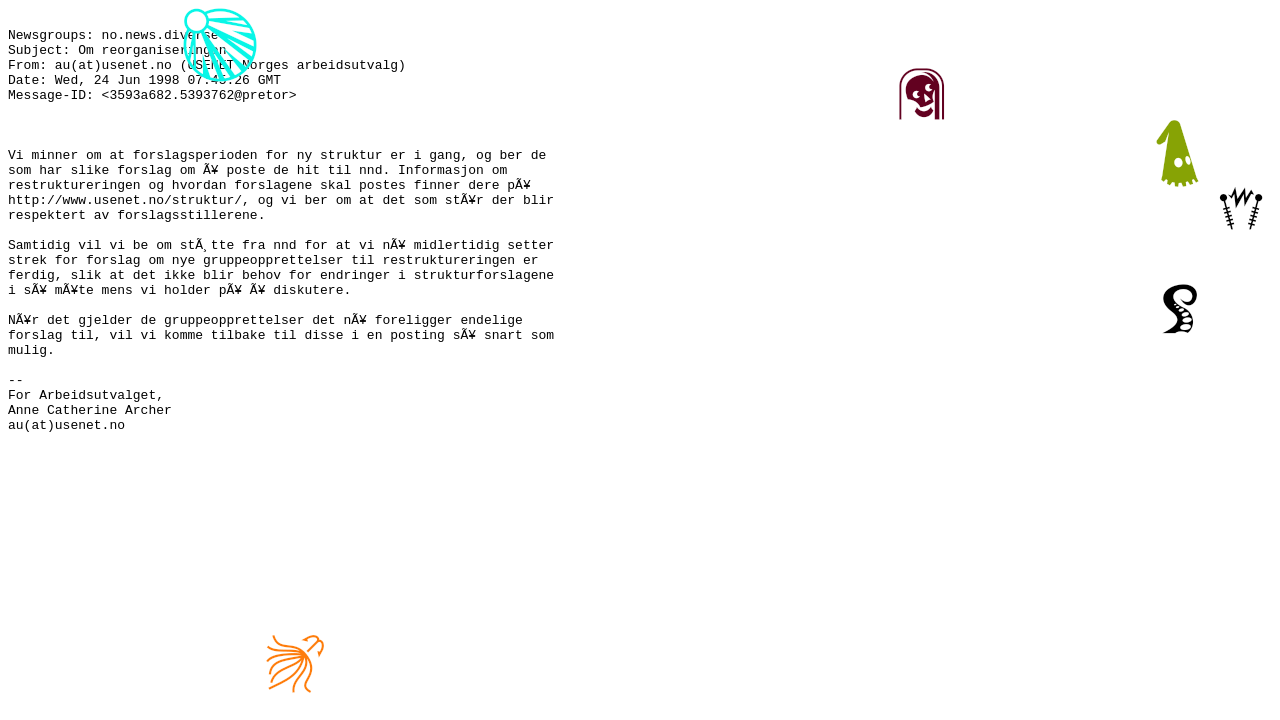 The image size is (1280, 720). What do you see at coordinates (1177, 153) in the screenshot?
I see `select cultist character class` at bounding box center [1177, 153].